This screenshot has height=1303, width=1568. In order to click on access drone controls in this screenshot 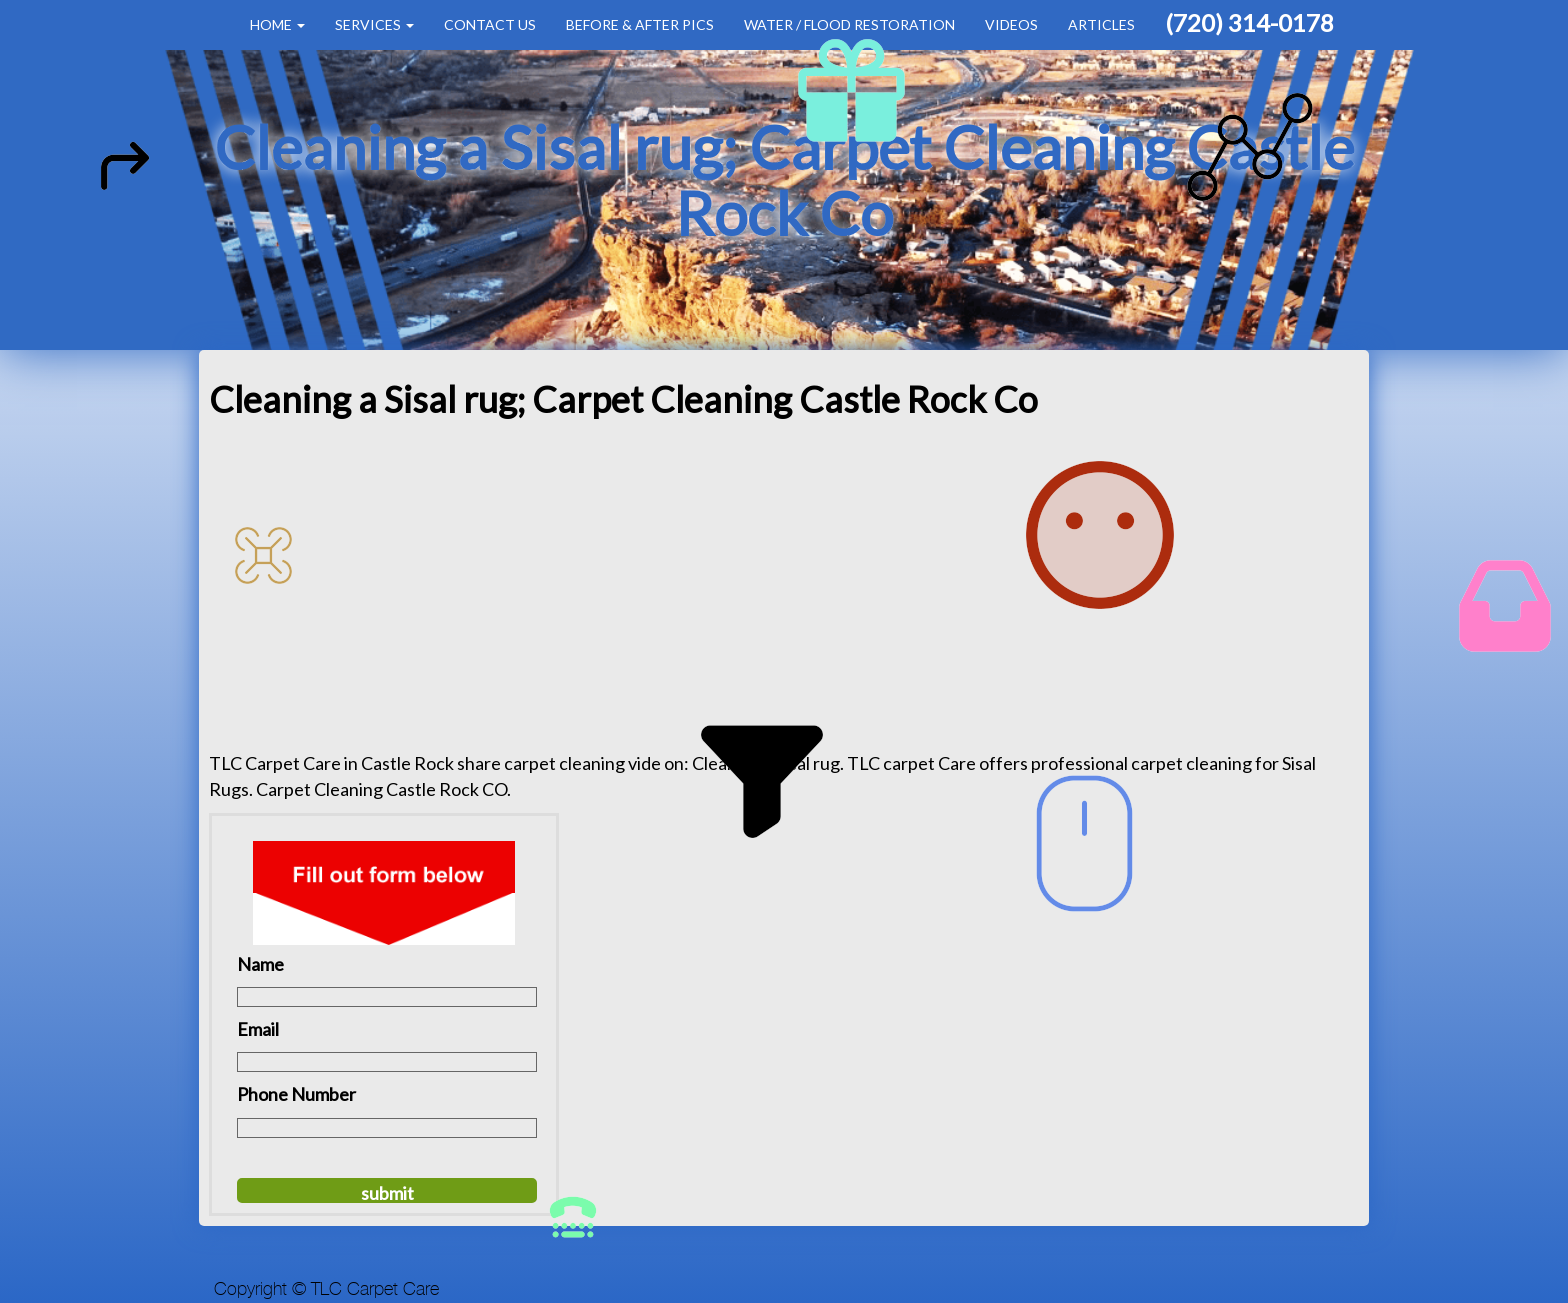, I will do `click(263, 555)`.